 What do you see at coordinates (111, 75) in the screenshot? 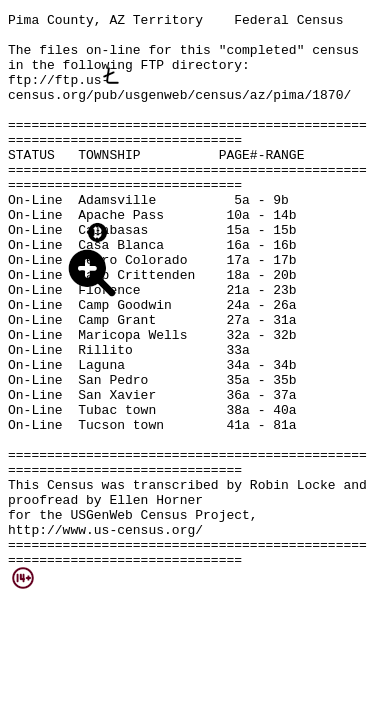
I see `view litecoin balance or wallet` at bounding box center [111, 75].